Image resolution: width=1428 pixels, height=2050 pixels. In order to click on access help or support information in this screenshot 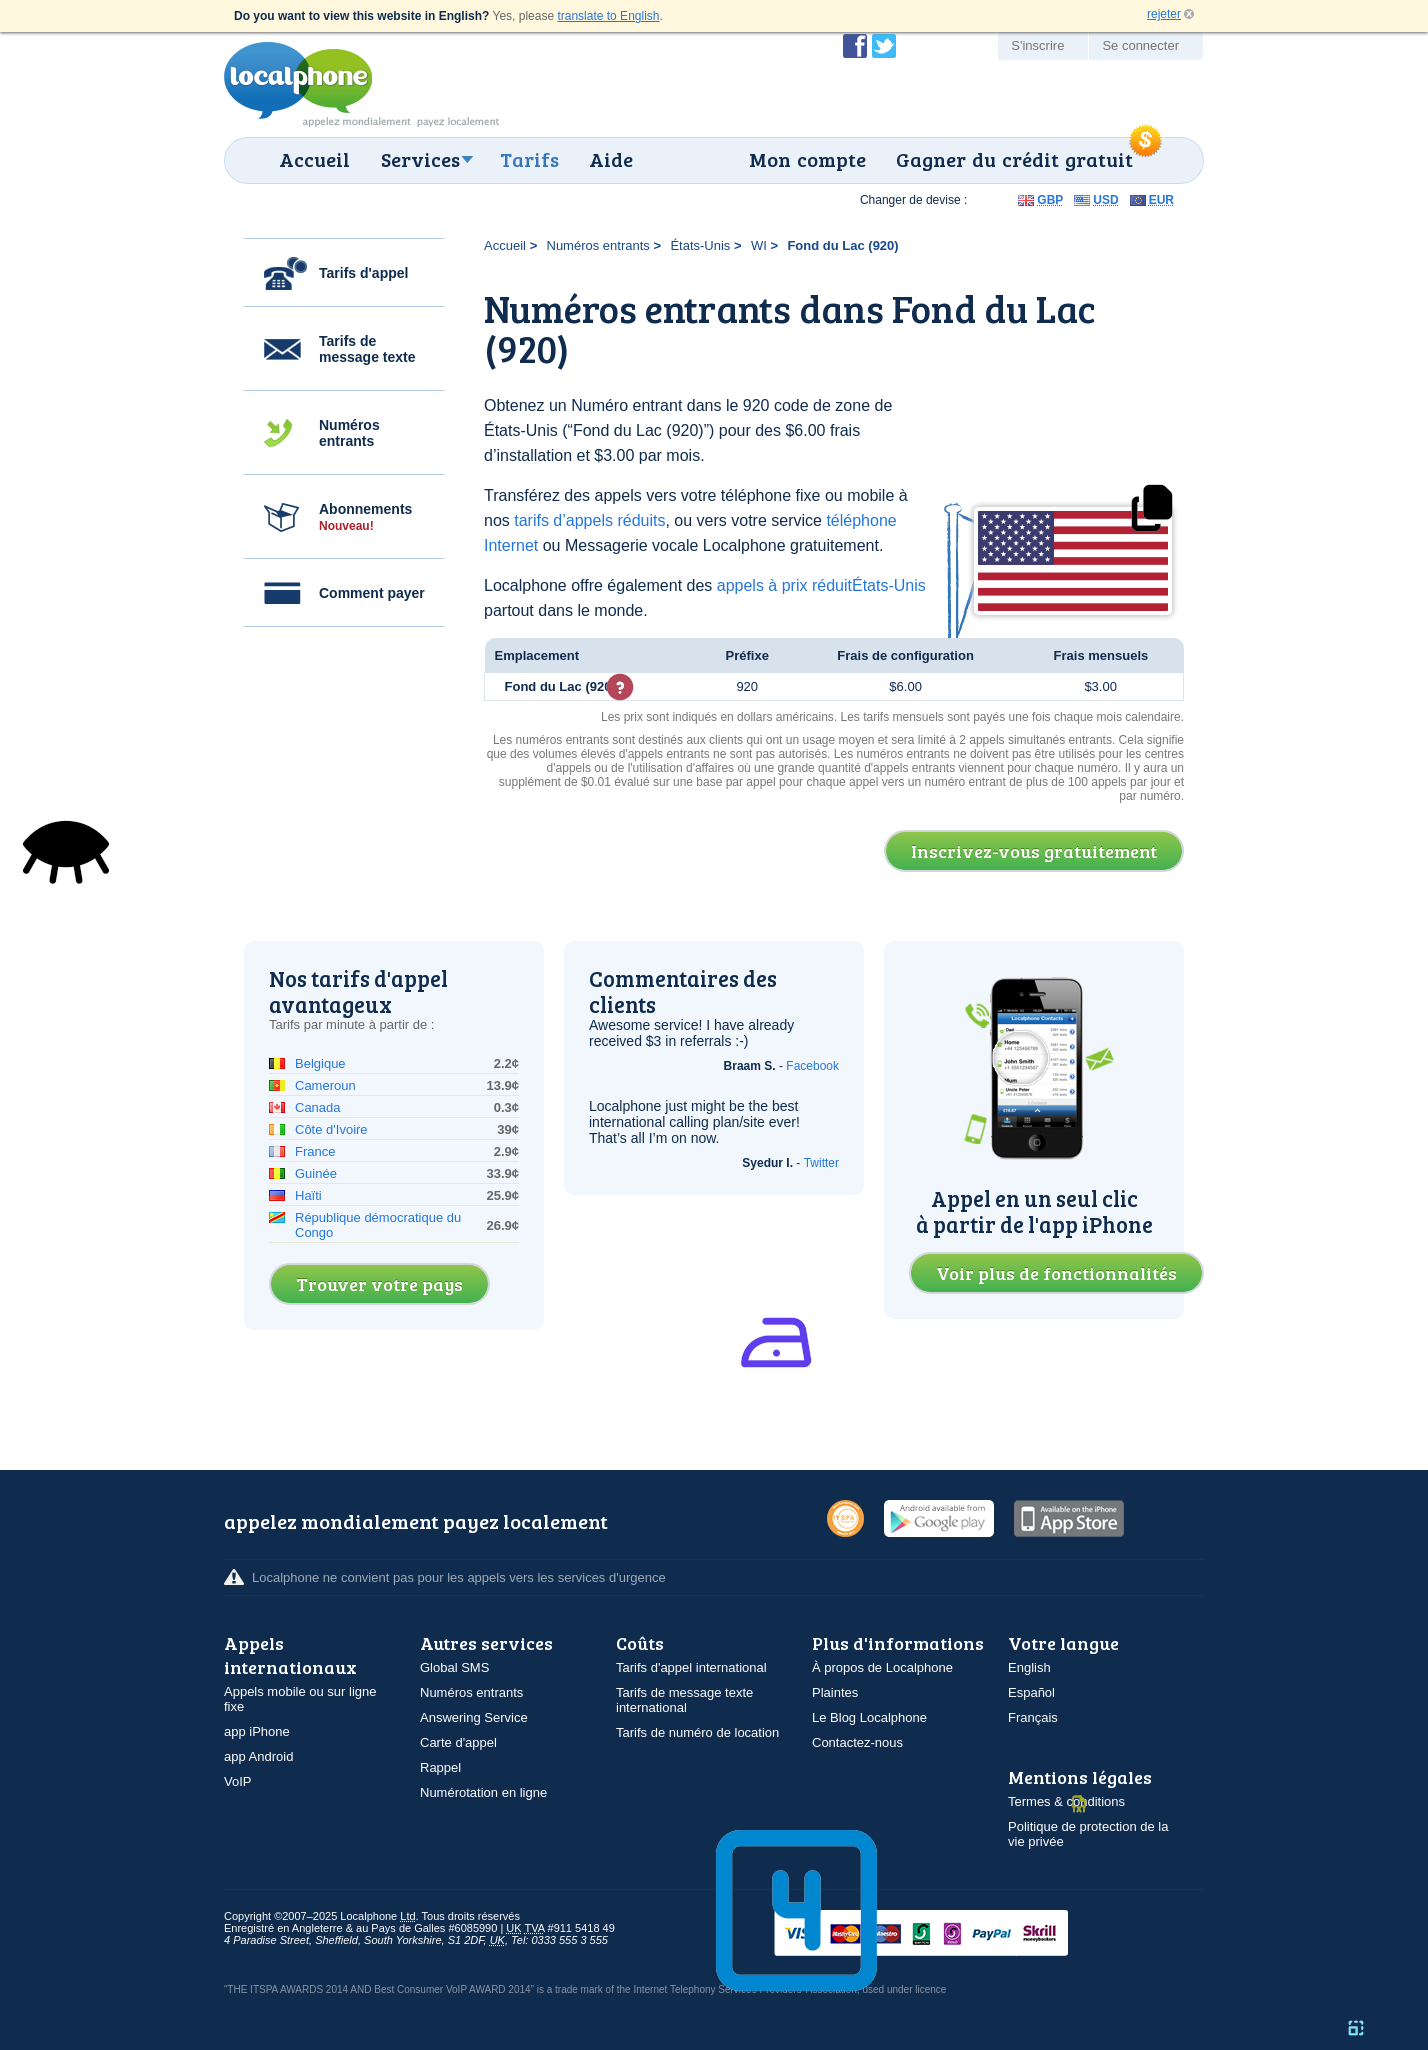, I will do `click(620, 687)`.